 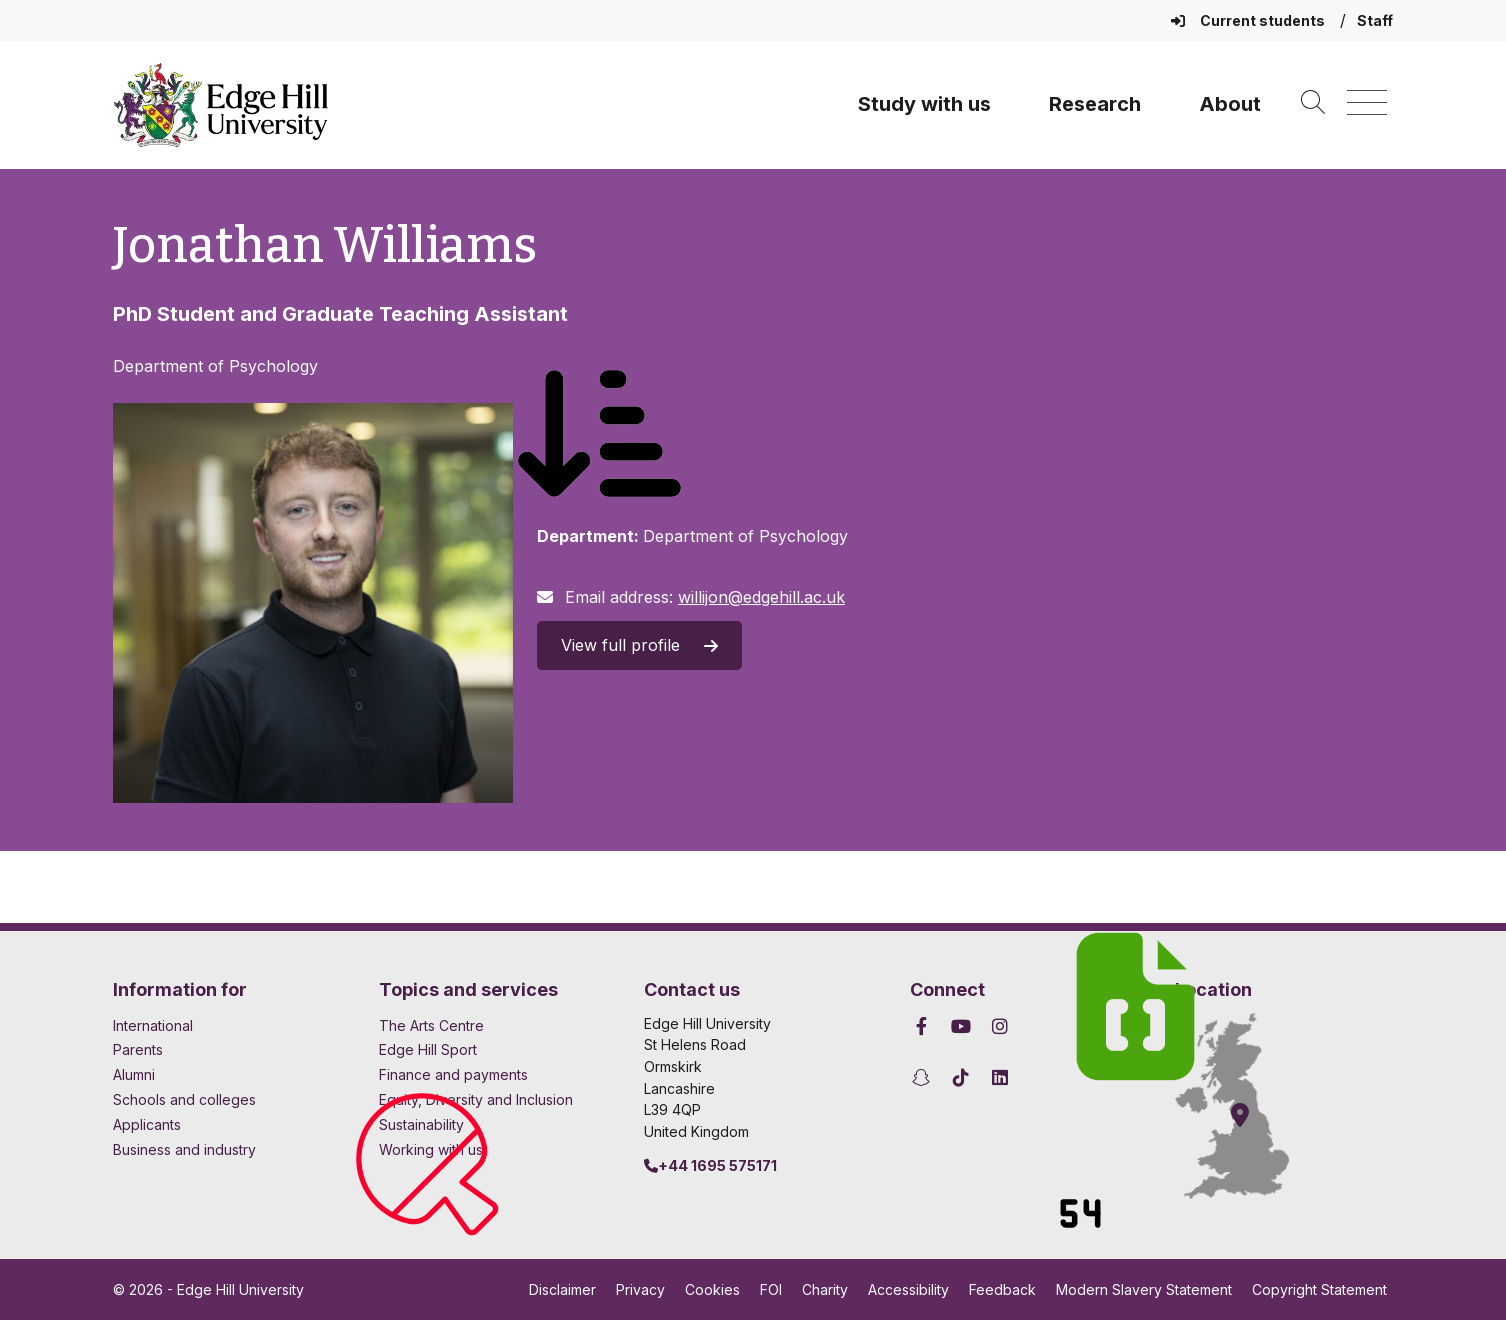 What do you see at coordinates (599, 433) in the screenshot?
I see `sort items from smallest to largest` at bounding box center [599, 433].